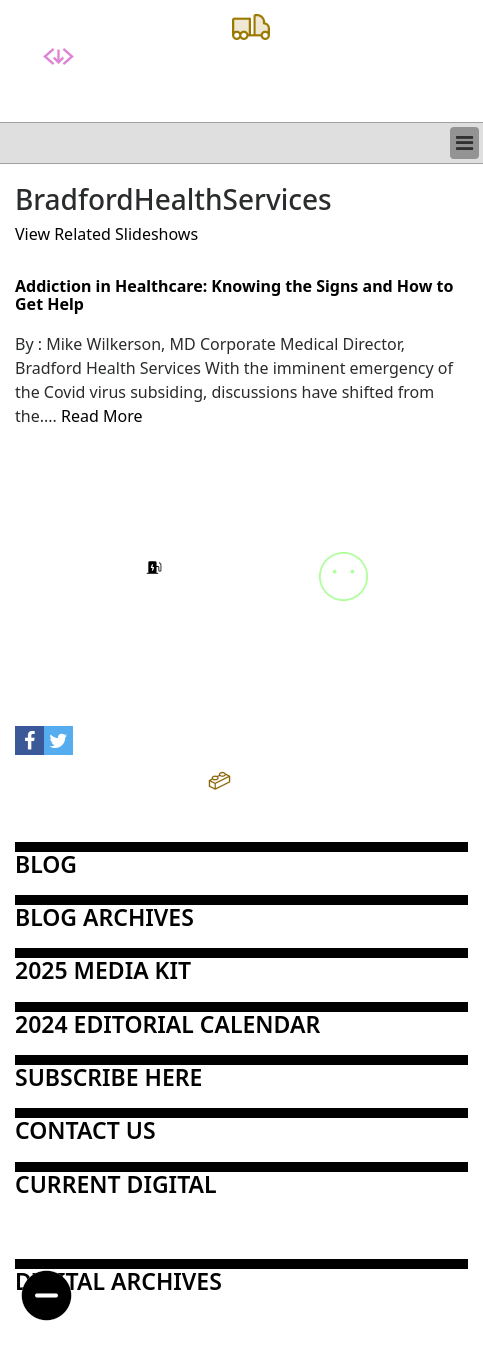  What do you see at coordinates (58, 56) in the screenshot?
I see `download source code or script files` at bounding box center [58, 56].